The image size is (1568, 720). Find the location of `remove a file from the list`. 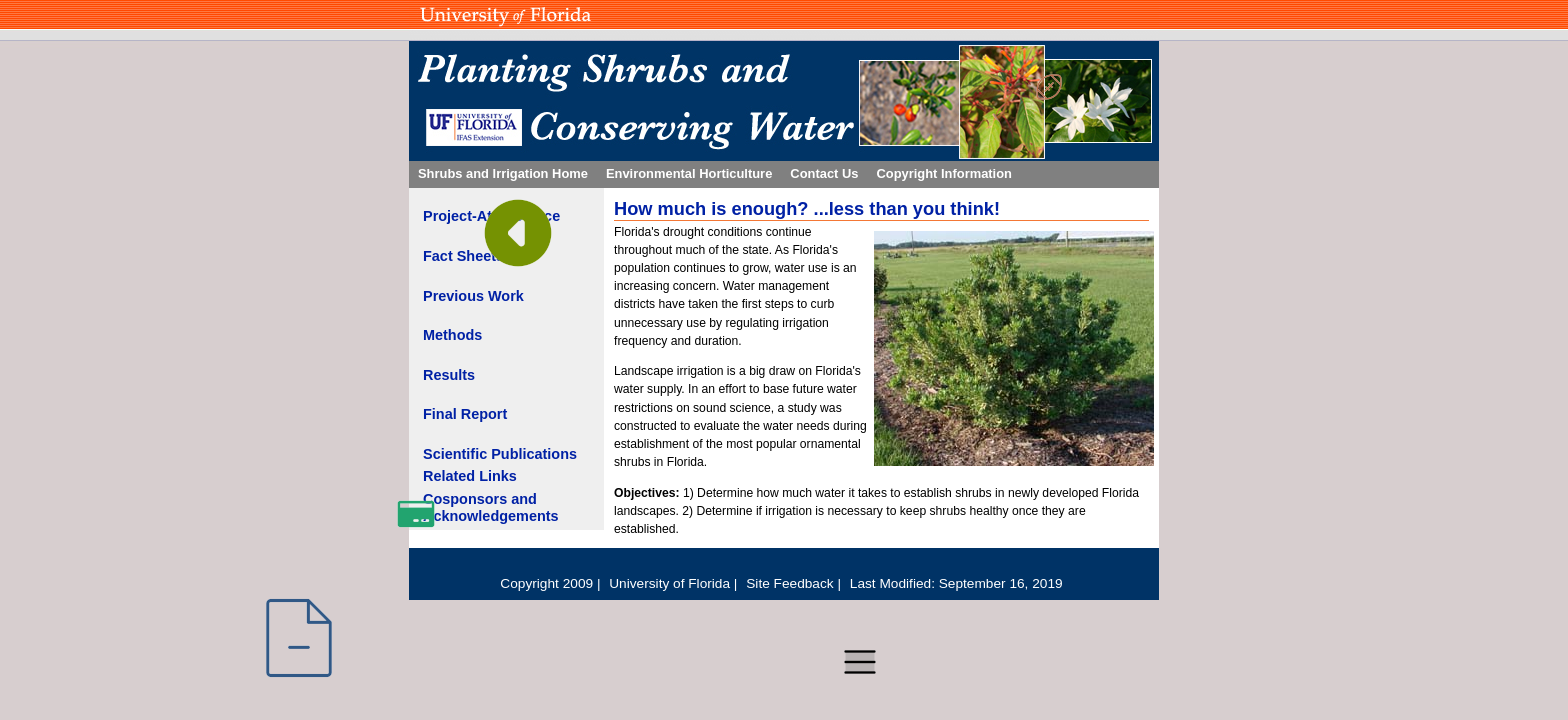

remove a file from the list is located at coordinates (299, 638).